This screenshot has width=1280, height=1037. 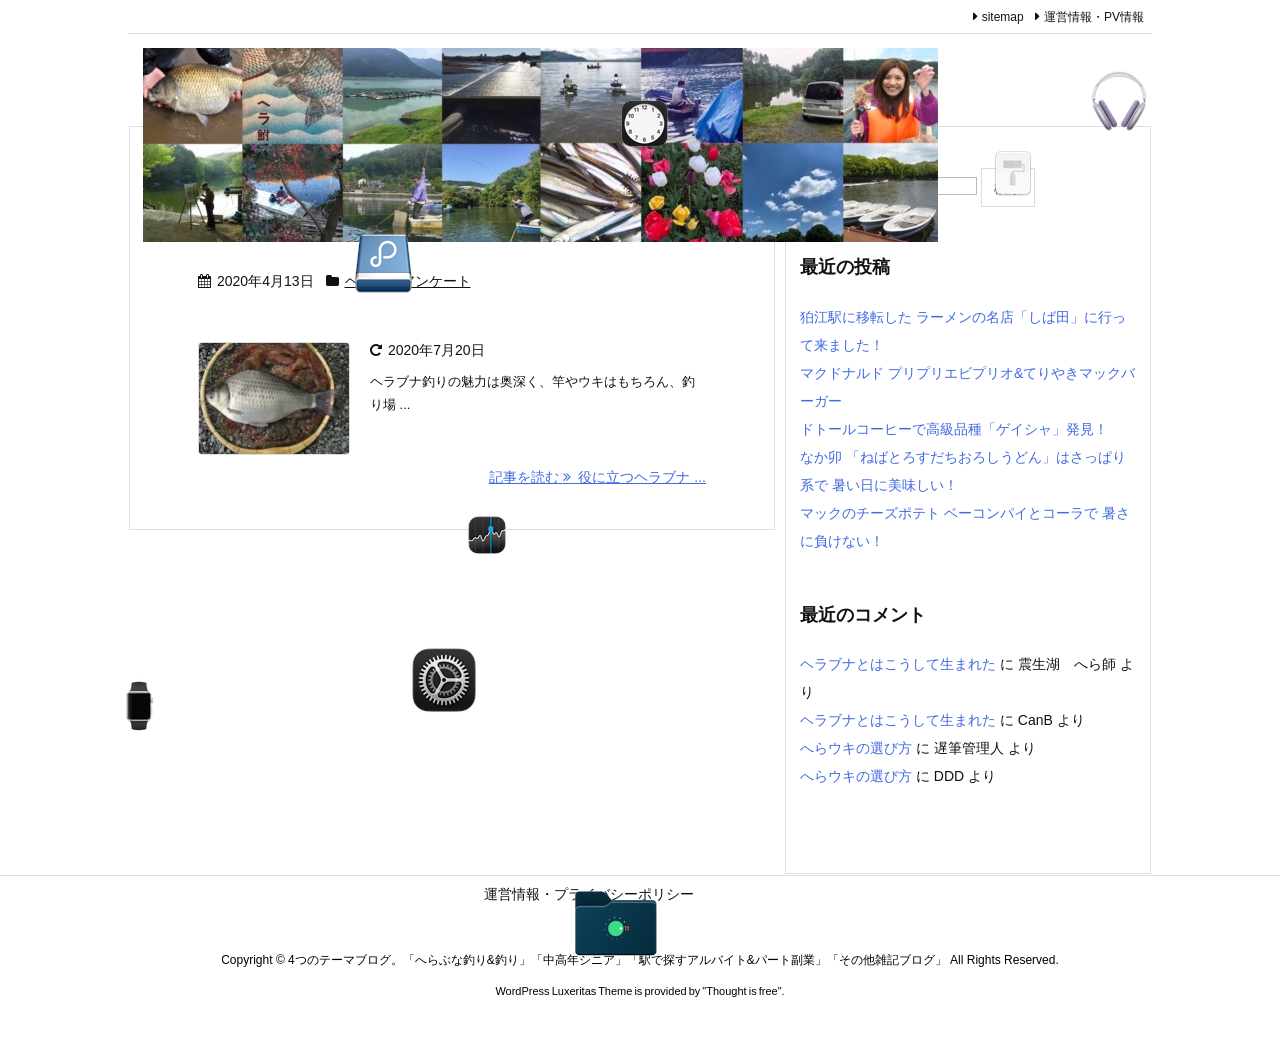 What do you see at coordinates (444, 680) in the screenshot?
I see `open system settings` at bounding box center [444, 680].